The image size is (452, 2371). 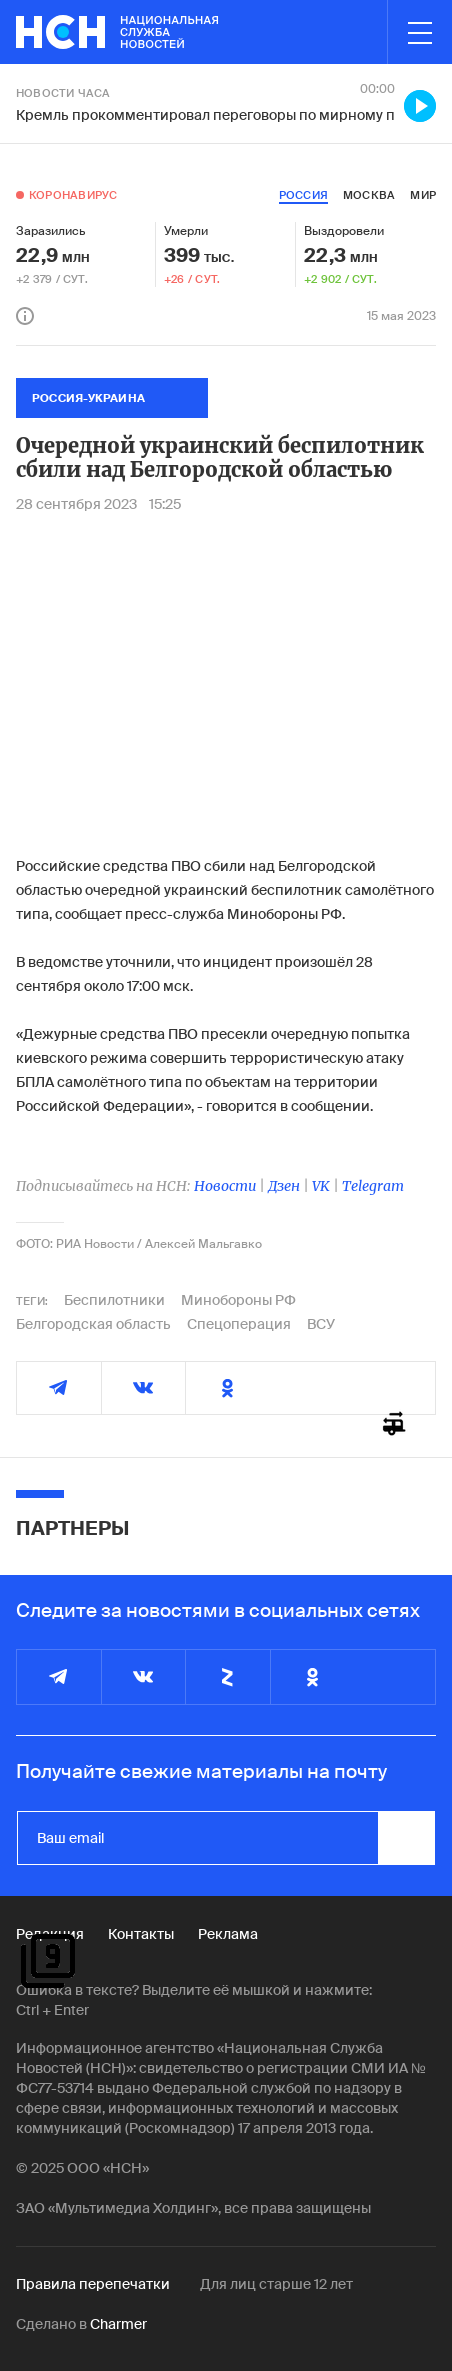 I want to click on indicates RV hookup availability at a location, so click(x=393, y=1423).